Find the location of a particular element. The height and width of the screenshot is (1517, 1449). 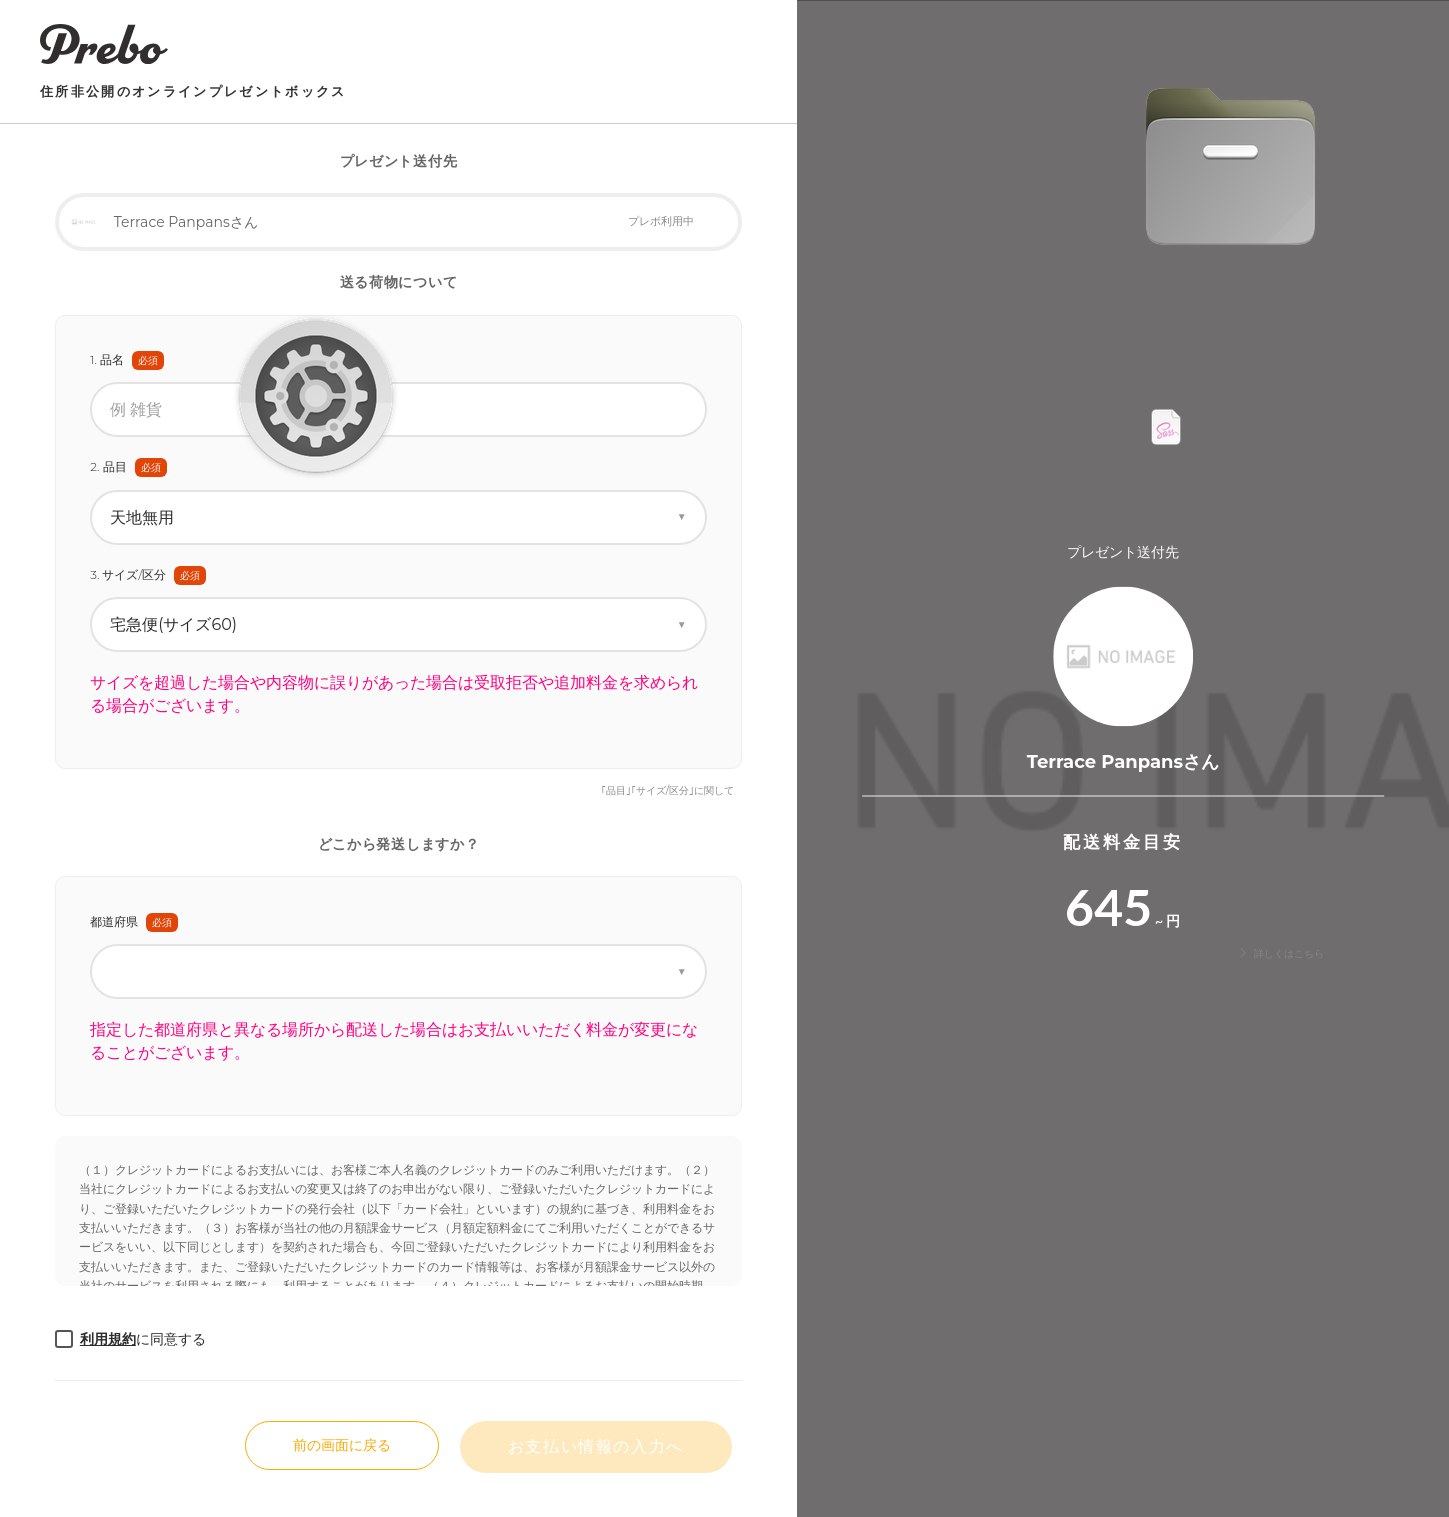

open system settings is located at coordinates (316, 396).